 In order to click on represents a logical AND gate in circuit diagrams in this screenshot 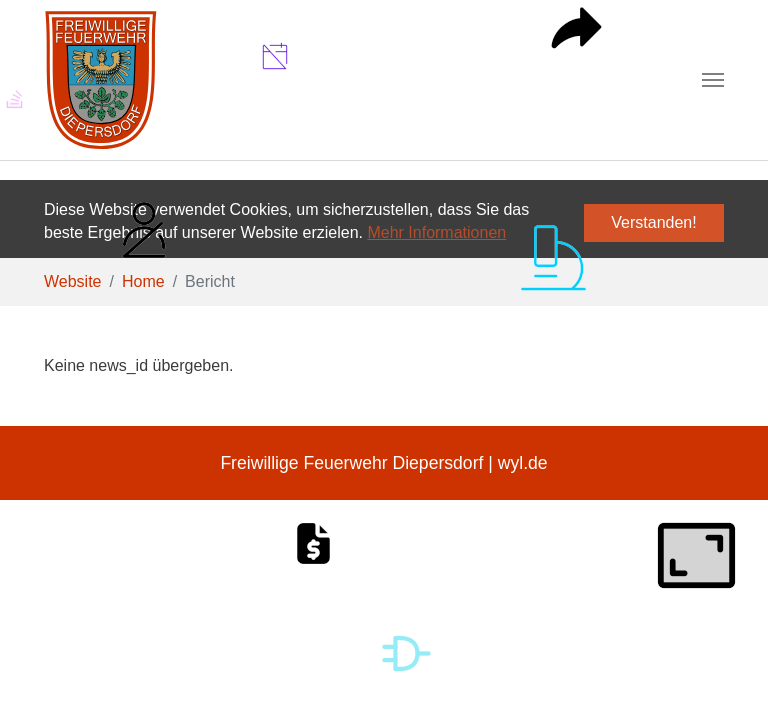, I will do `click(406, 653)`.